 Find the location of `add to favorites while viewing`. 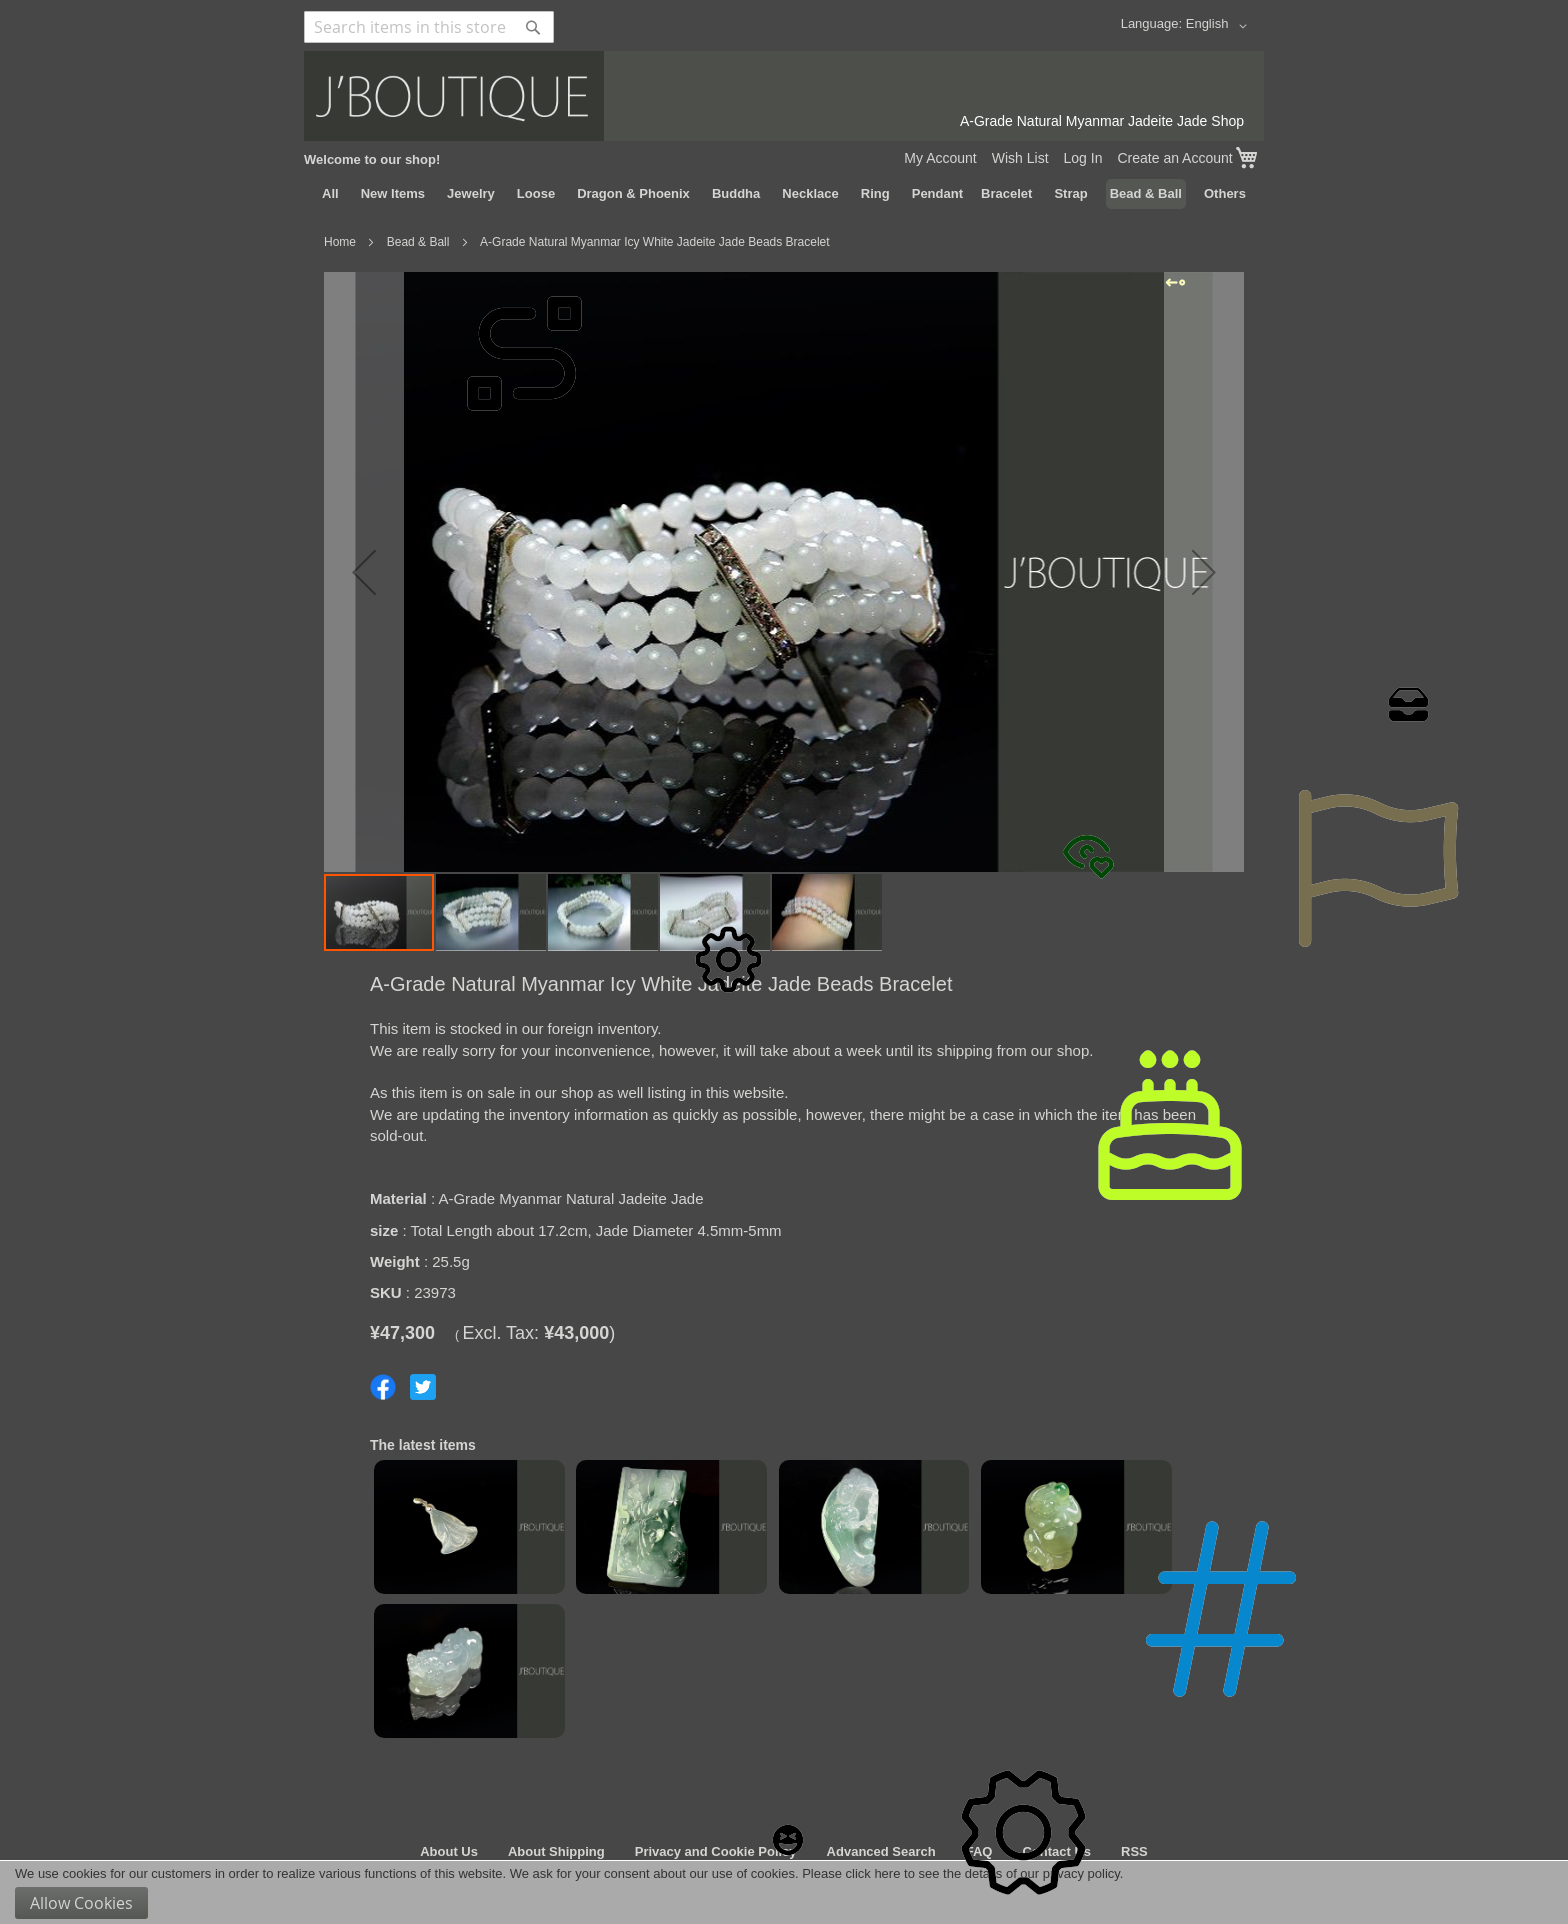

add to favorites while viewing is located at coordinates (1087, 852).